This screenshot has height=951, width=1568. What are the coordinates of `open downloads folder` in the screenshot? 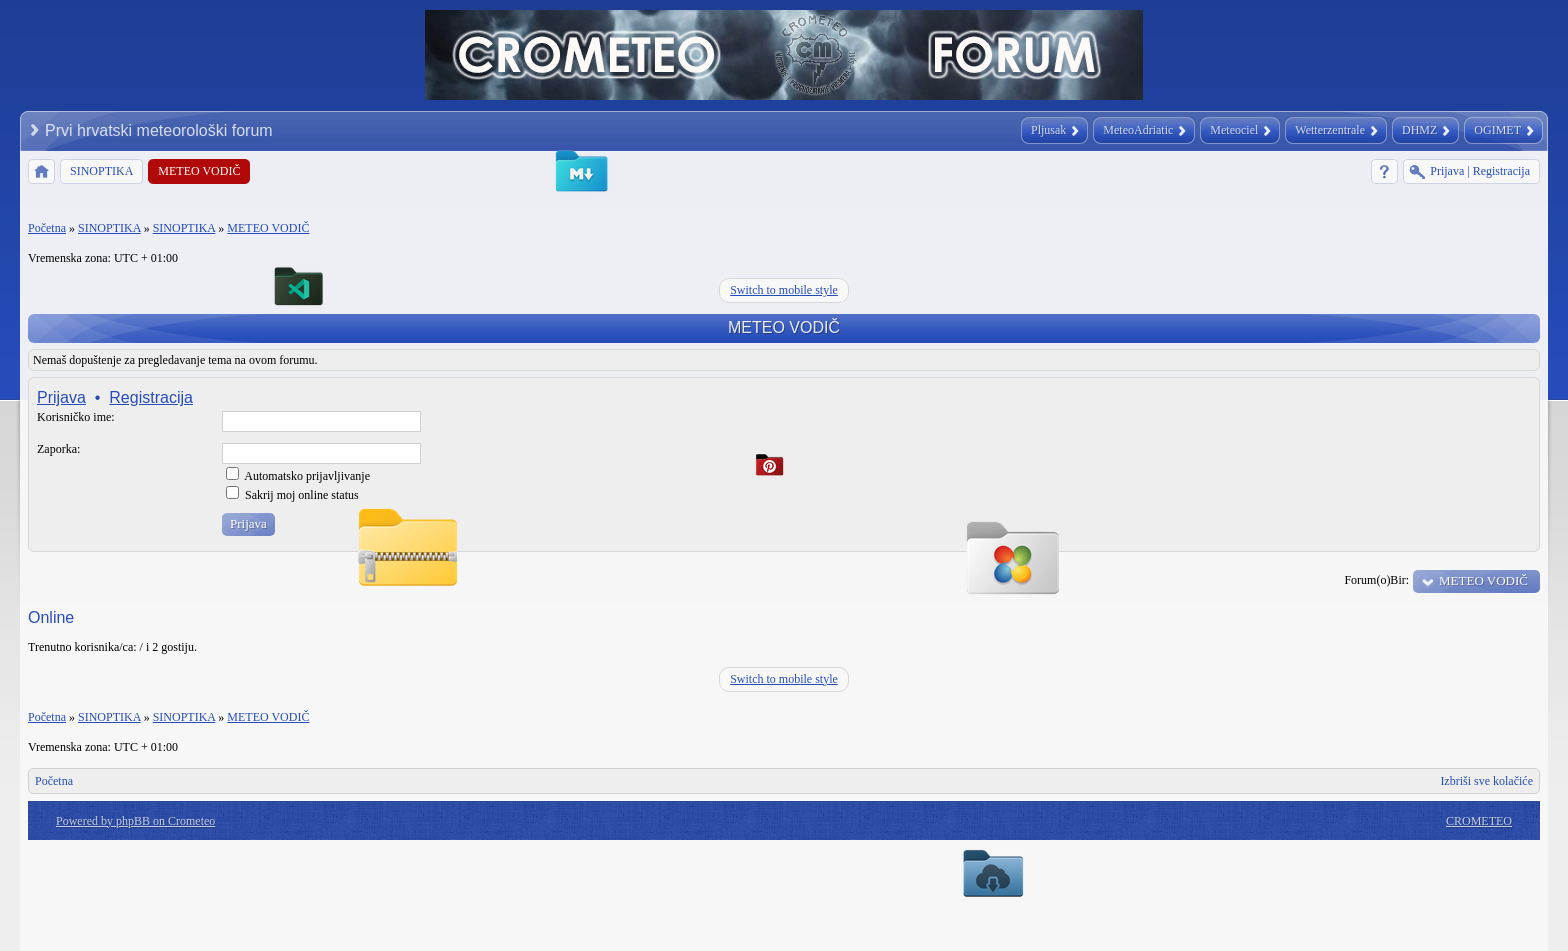 It's located at (993, 875).